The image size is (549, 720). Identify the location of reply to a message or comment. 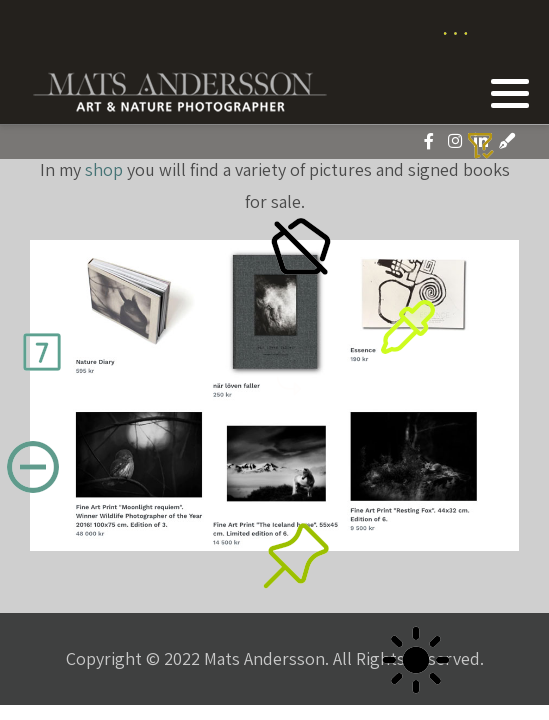
(289, 386).